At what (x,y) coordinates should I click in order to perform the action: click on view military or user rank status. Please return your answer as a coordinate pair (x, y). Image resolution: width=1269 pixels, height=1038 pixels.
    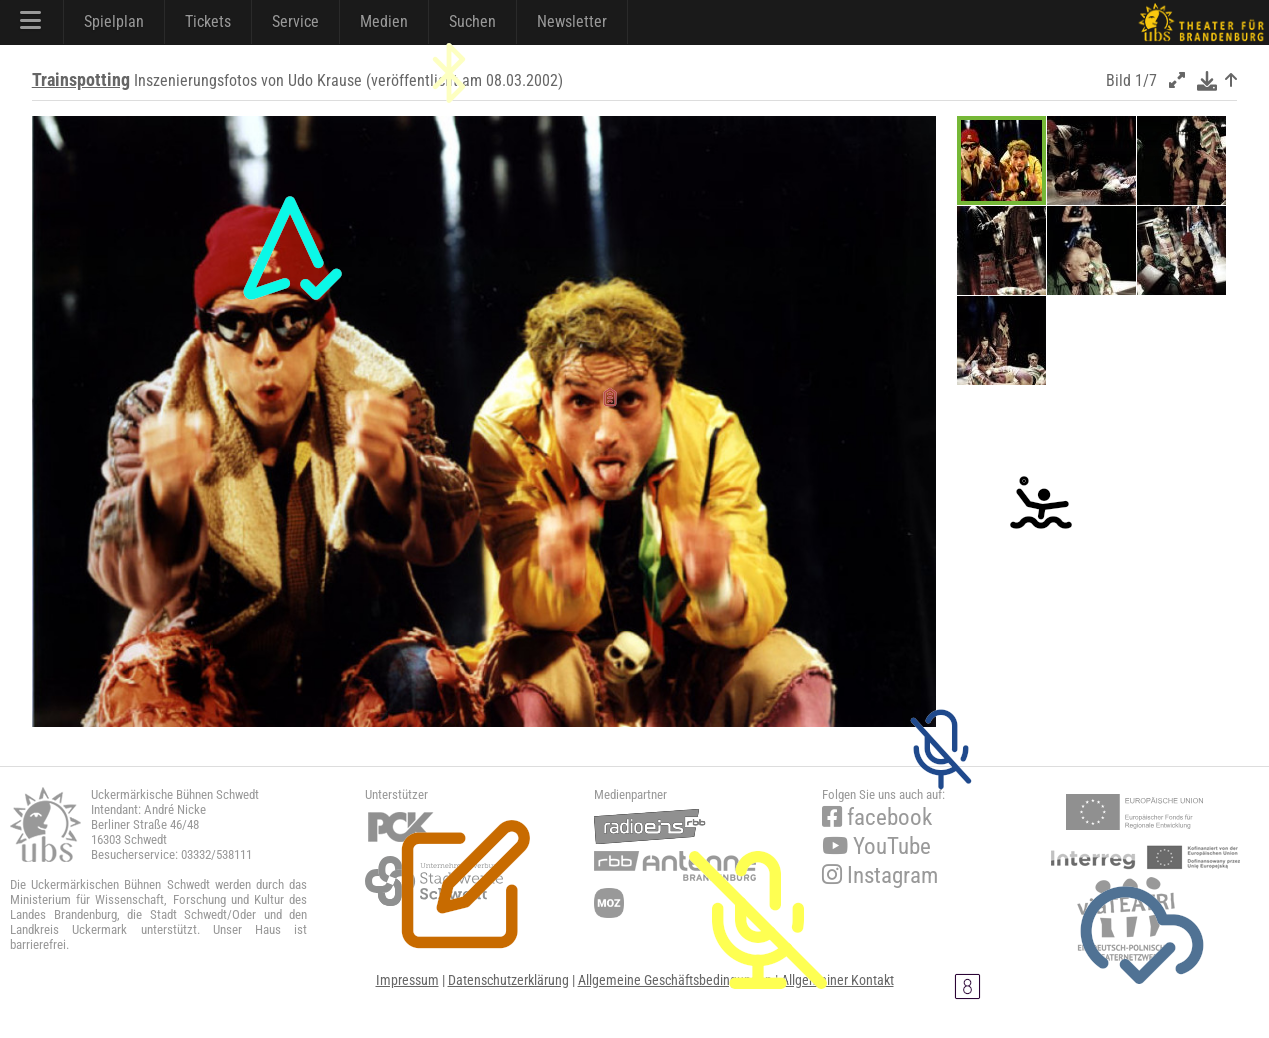
    Looking at the image, I should click on (610, 397).